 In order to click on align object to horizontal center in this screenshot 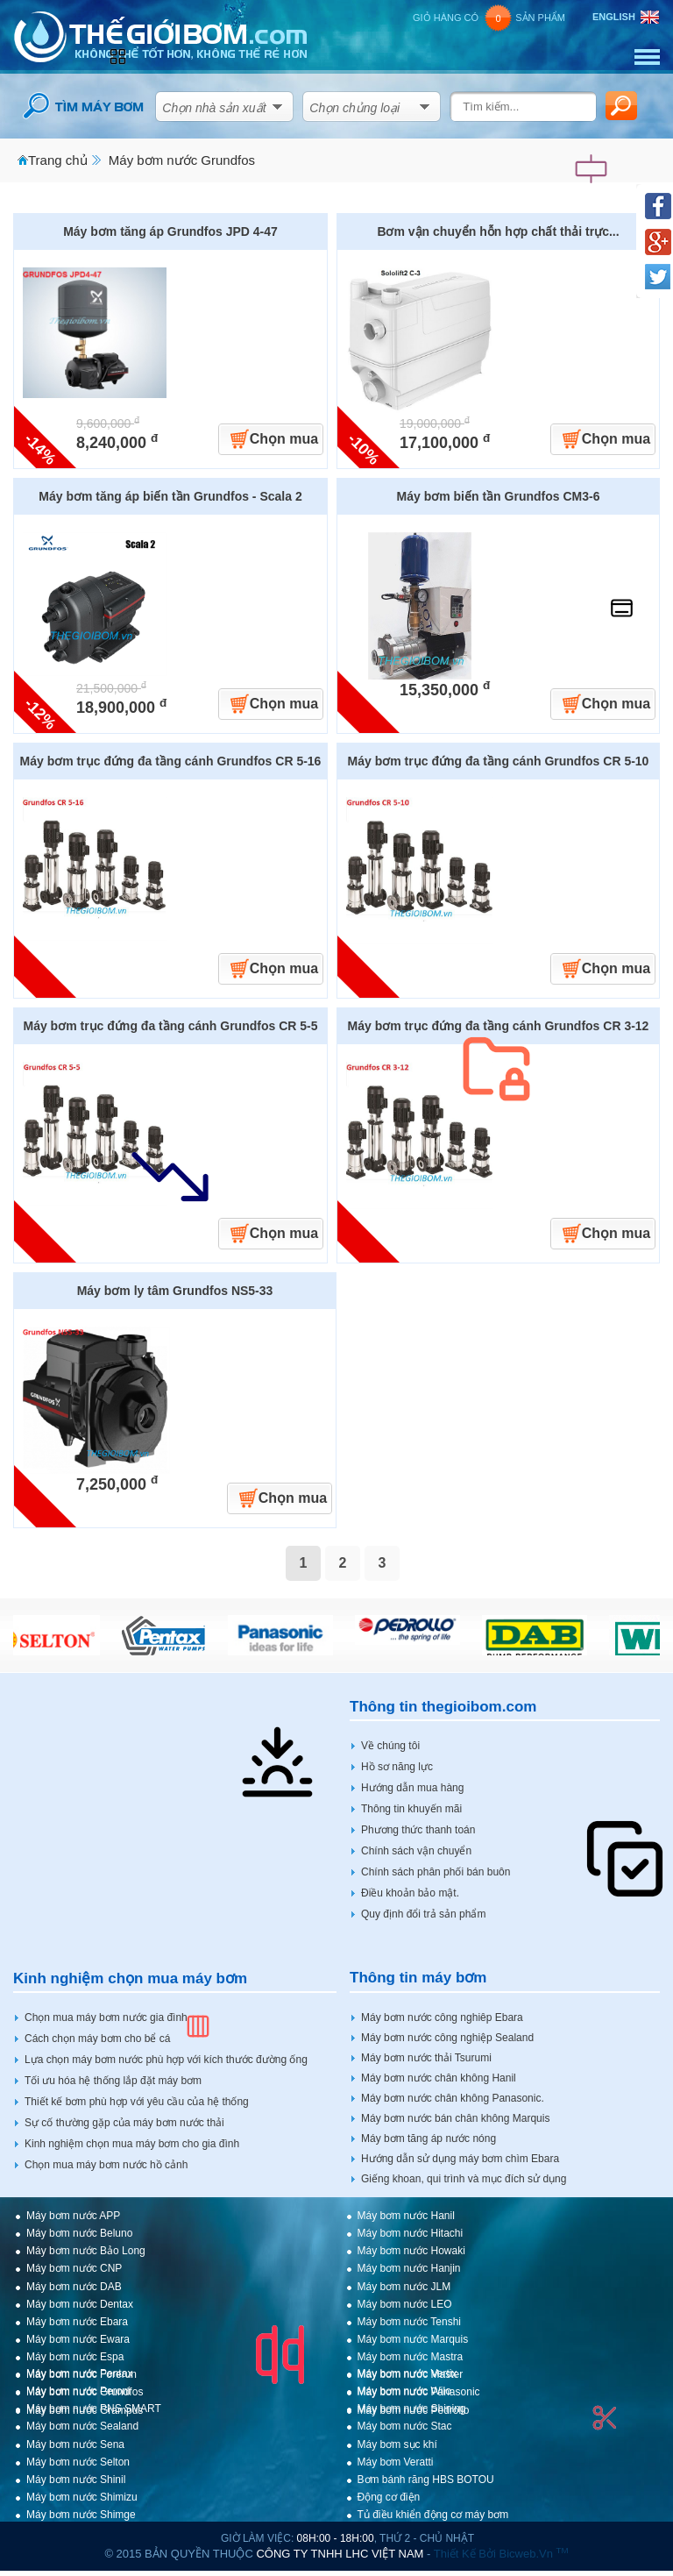, I will do `click(591, 168)`.